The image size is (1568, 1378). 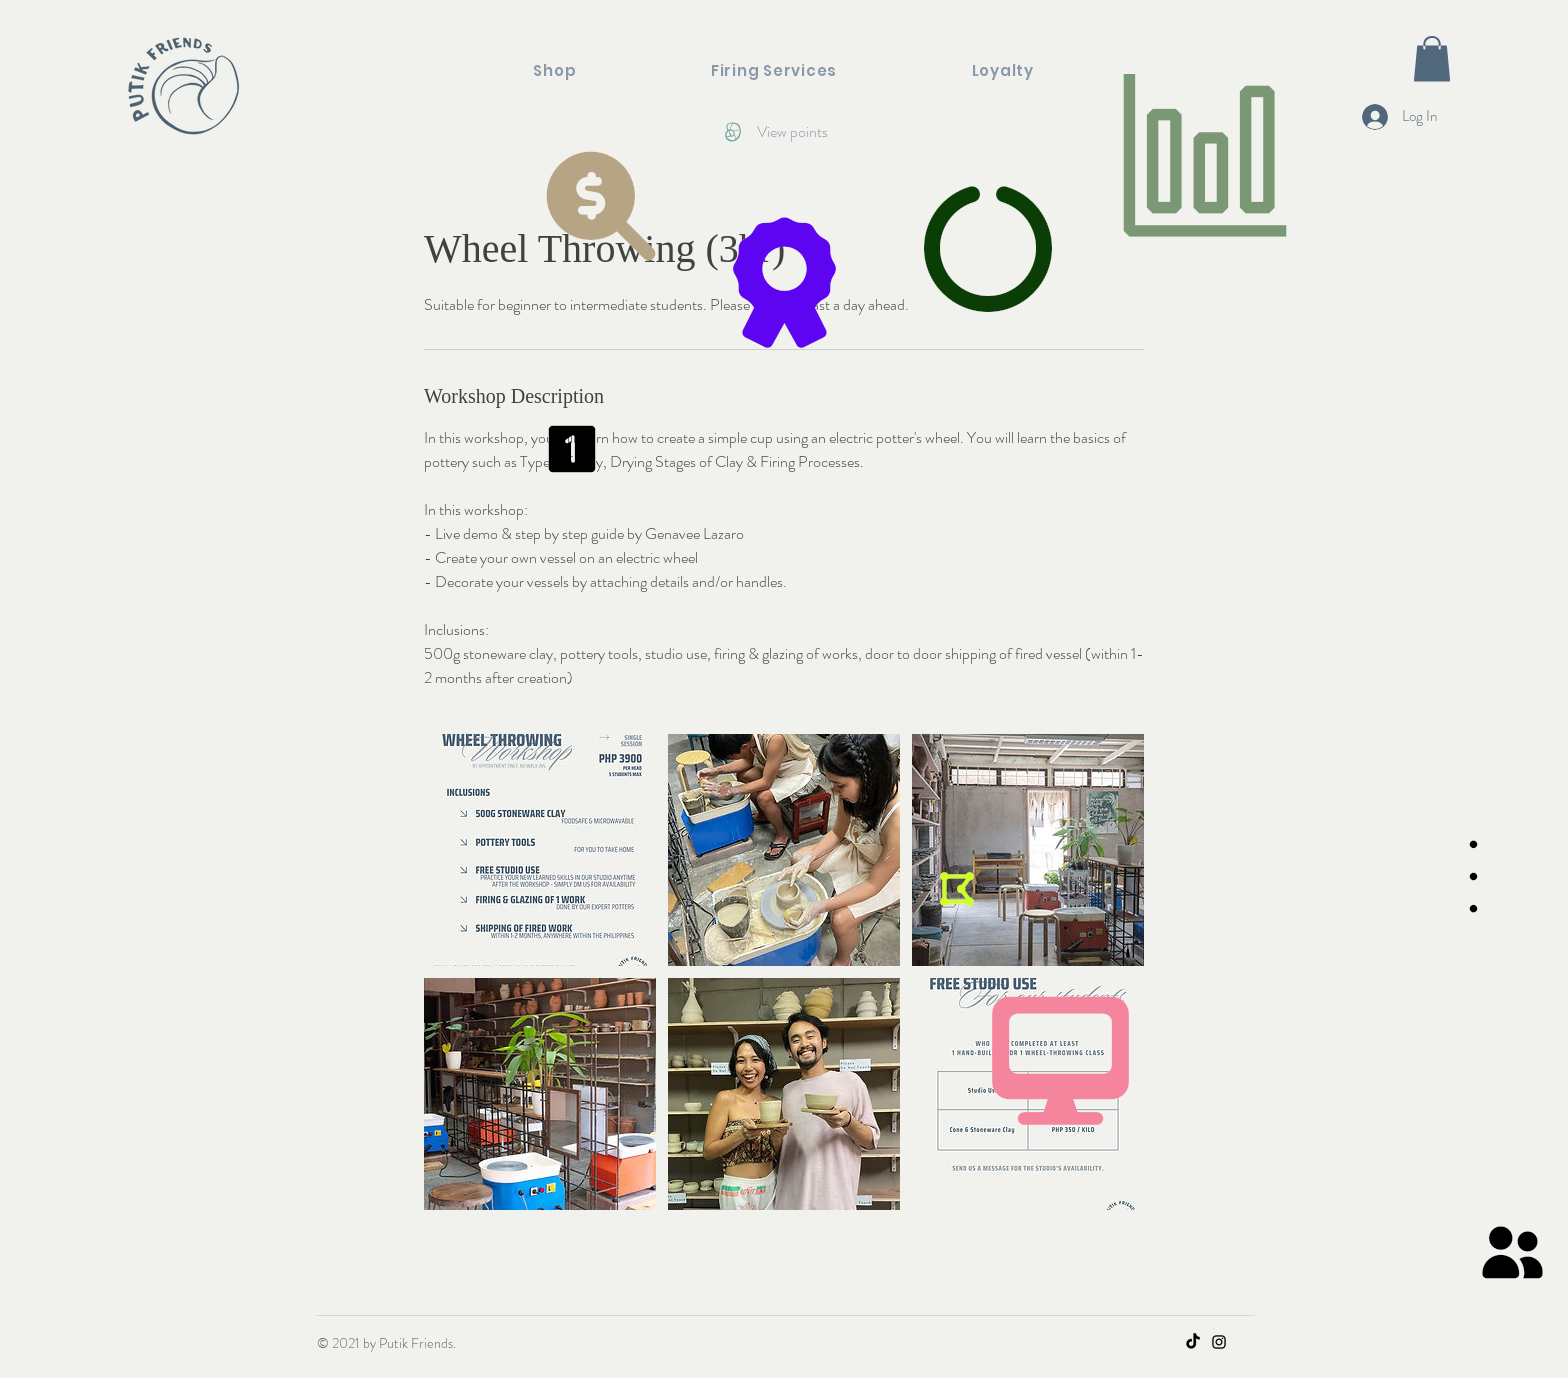 What do you see at coordinates (601, 206) in the screenshot?
I see `search for pricing or cost information` at bounding box center [601, 206].